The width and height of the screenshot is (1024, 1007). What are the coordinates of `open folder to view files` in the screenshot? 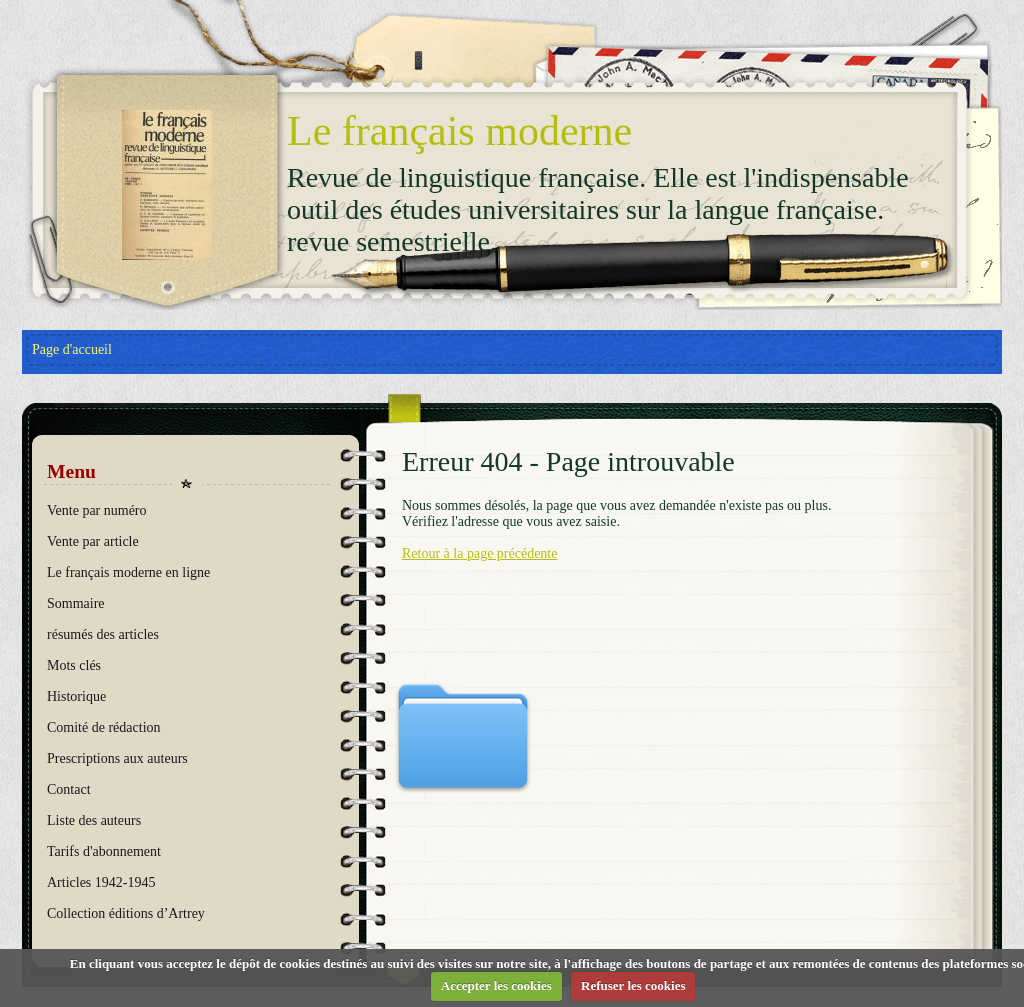 It's located at (463, 736).